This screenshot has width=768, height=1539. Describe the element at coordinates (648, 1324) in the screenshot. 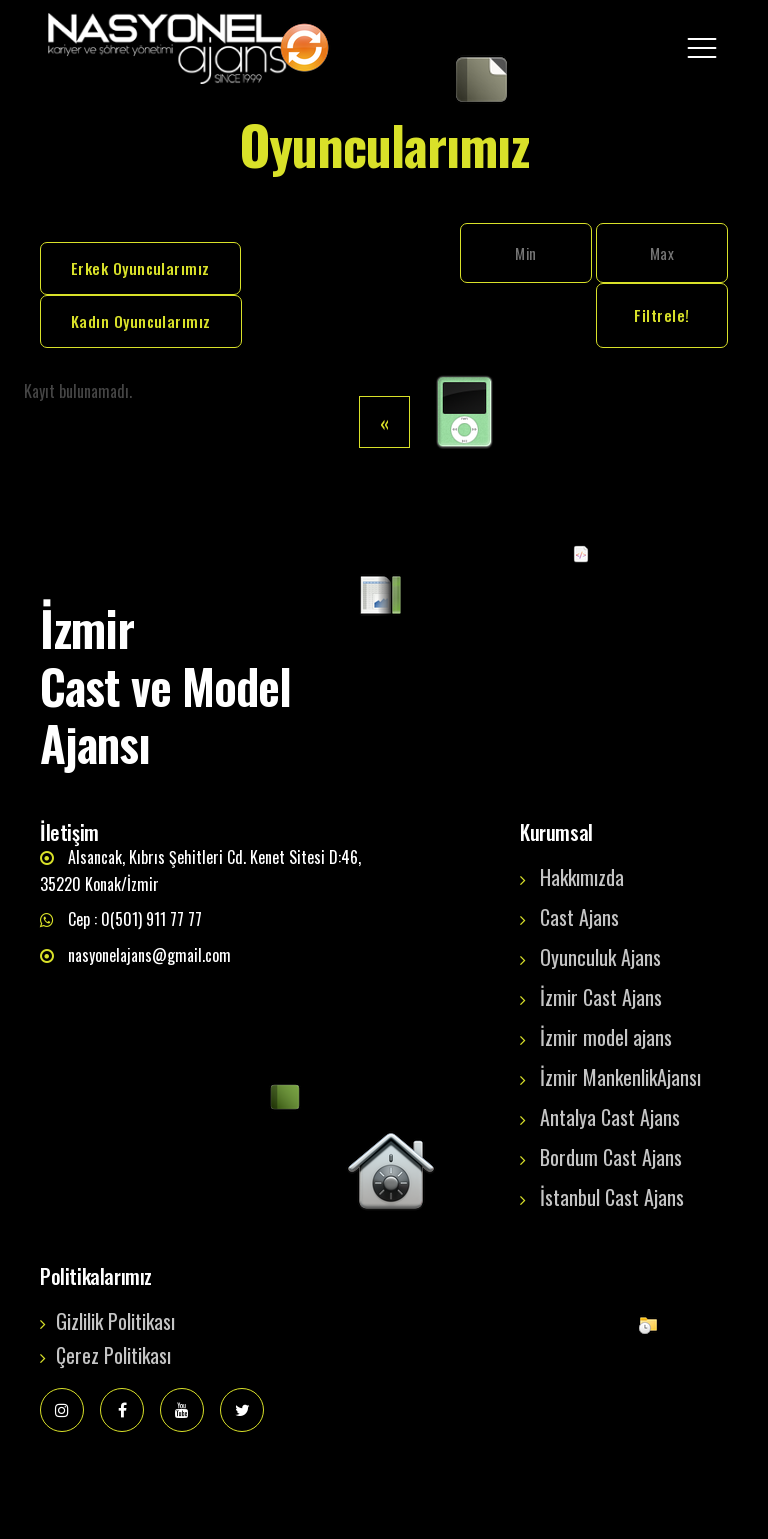

I see `access recently opened files and folders` at that location.